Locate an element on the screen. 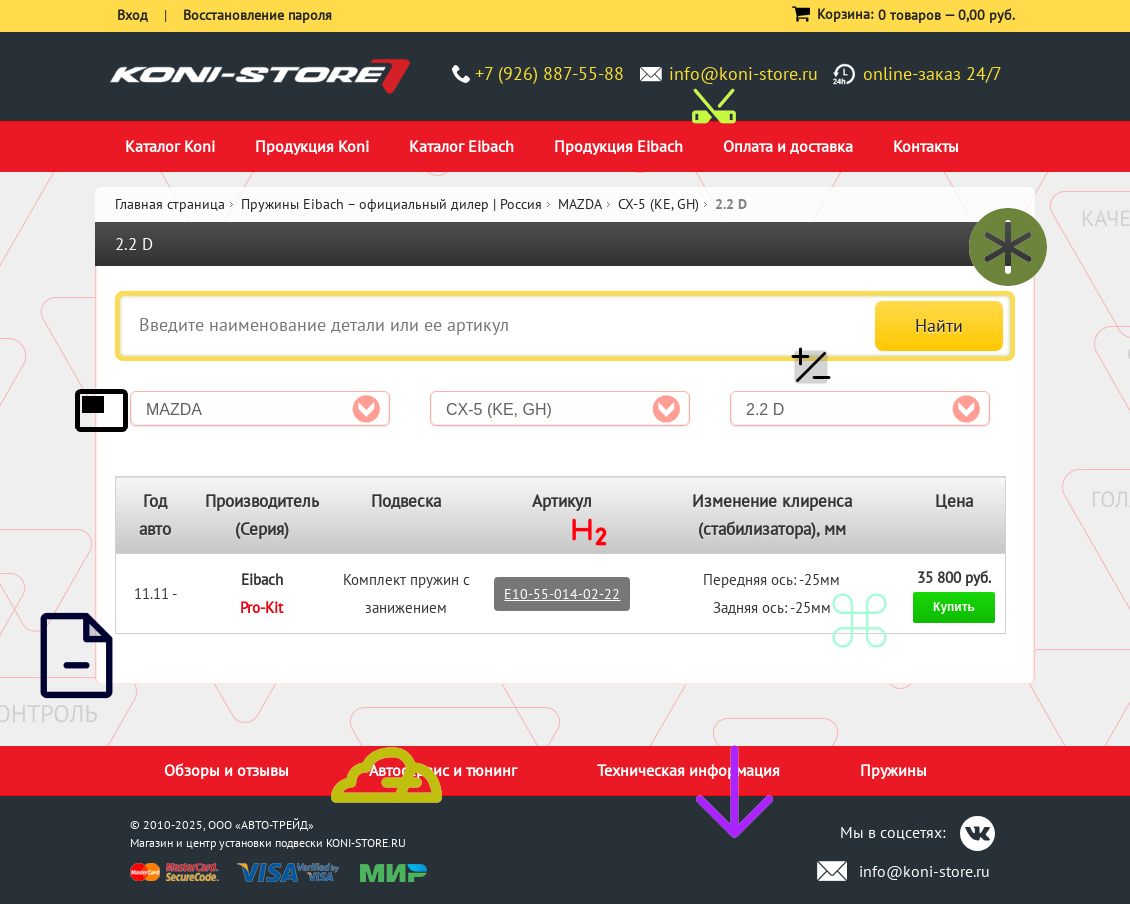 This screenshot has width=1130, height=904. indicates a required field in a form is located at coordinates (1008, 247).